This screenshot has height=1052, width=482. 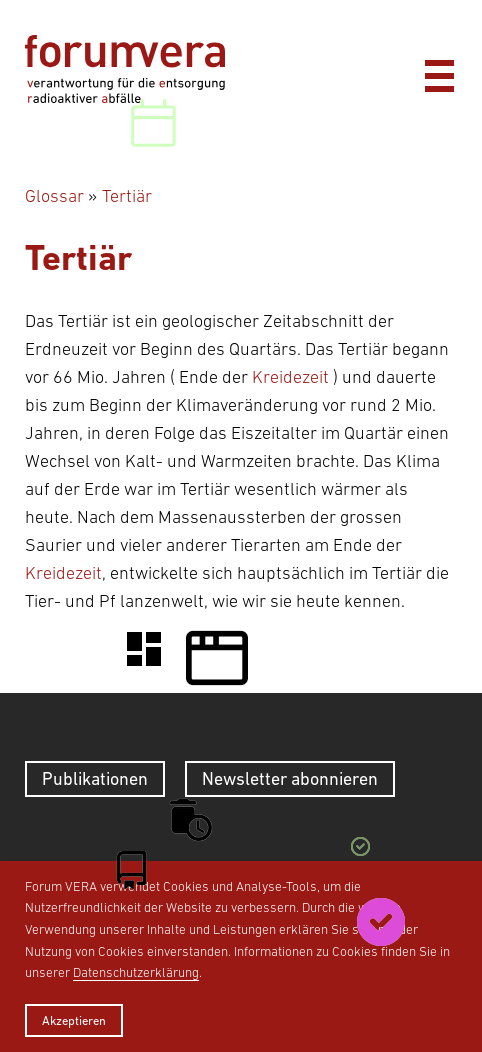 I want to click on enable auto-delete for messages or files, so click(x=191, y=820).